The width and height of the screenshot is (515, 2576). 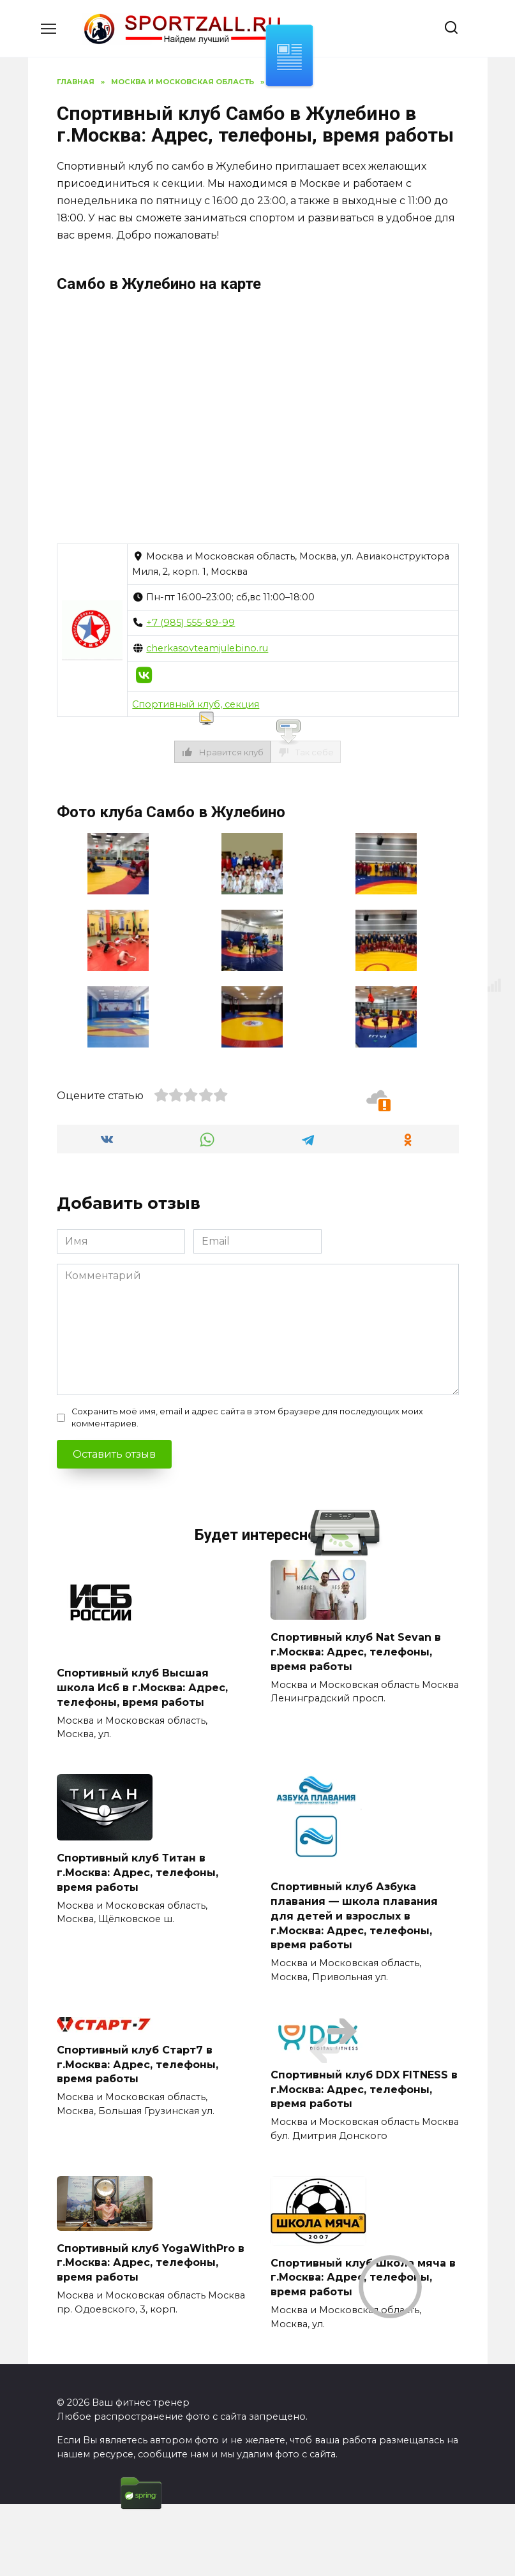 What do you see at coordinates (333, 2041) in the screenshot?
I see `indicates active data transmission on the network` at bounding box center [333, 2041].